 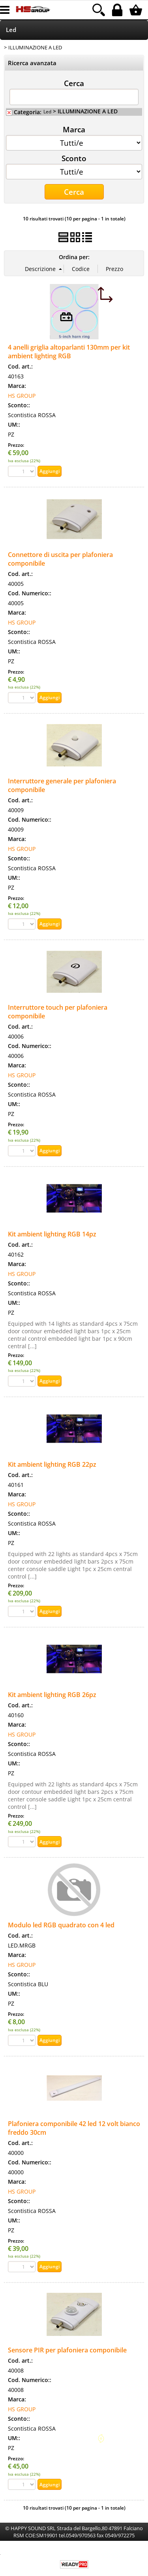 I want to click on check vehicle battery status, so click(x=66, y=317).